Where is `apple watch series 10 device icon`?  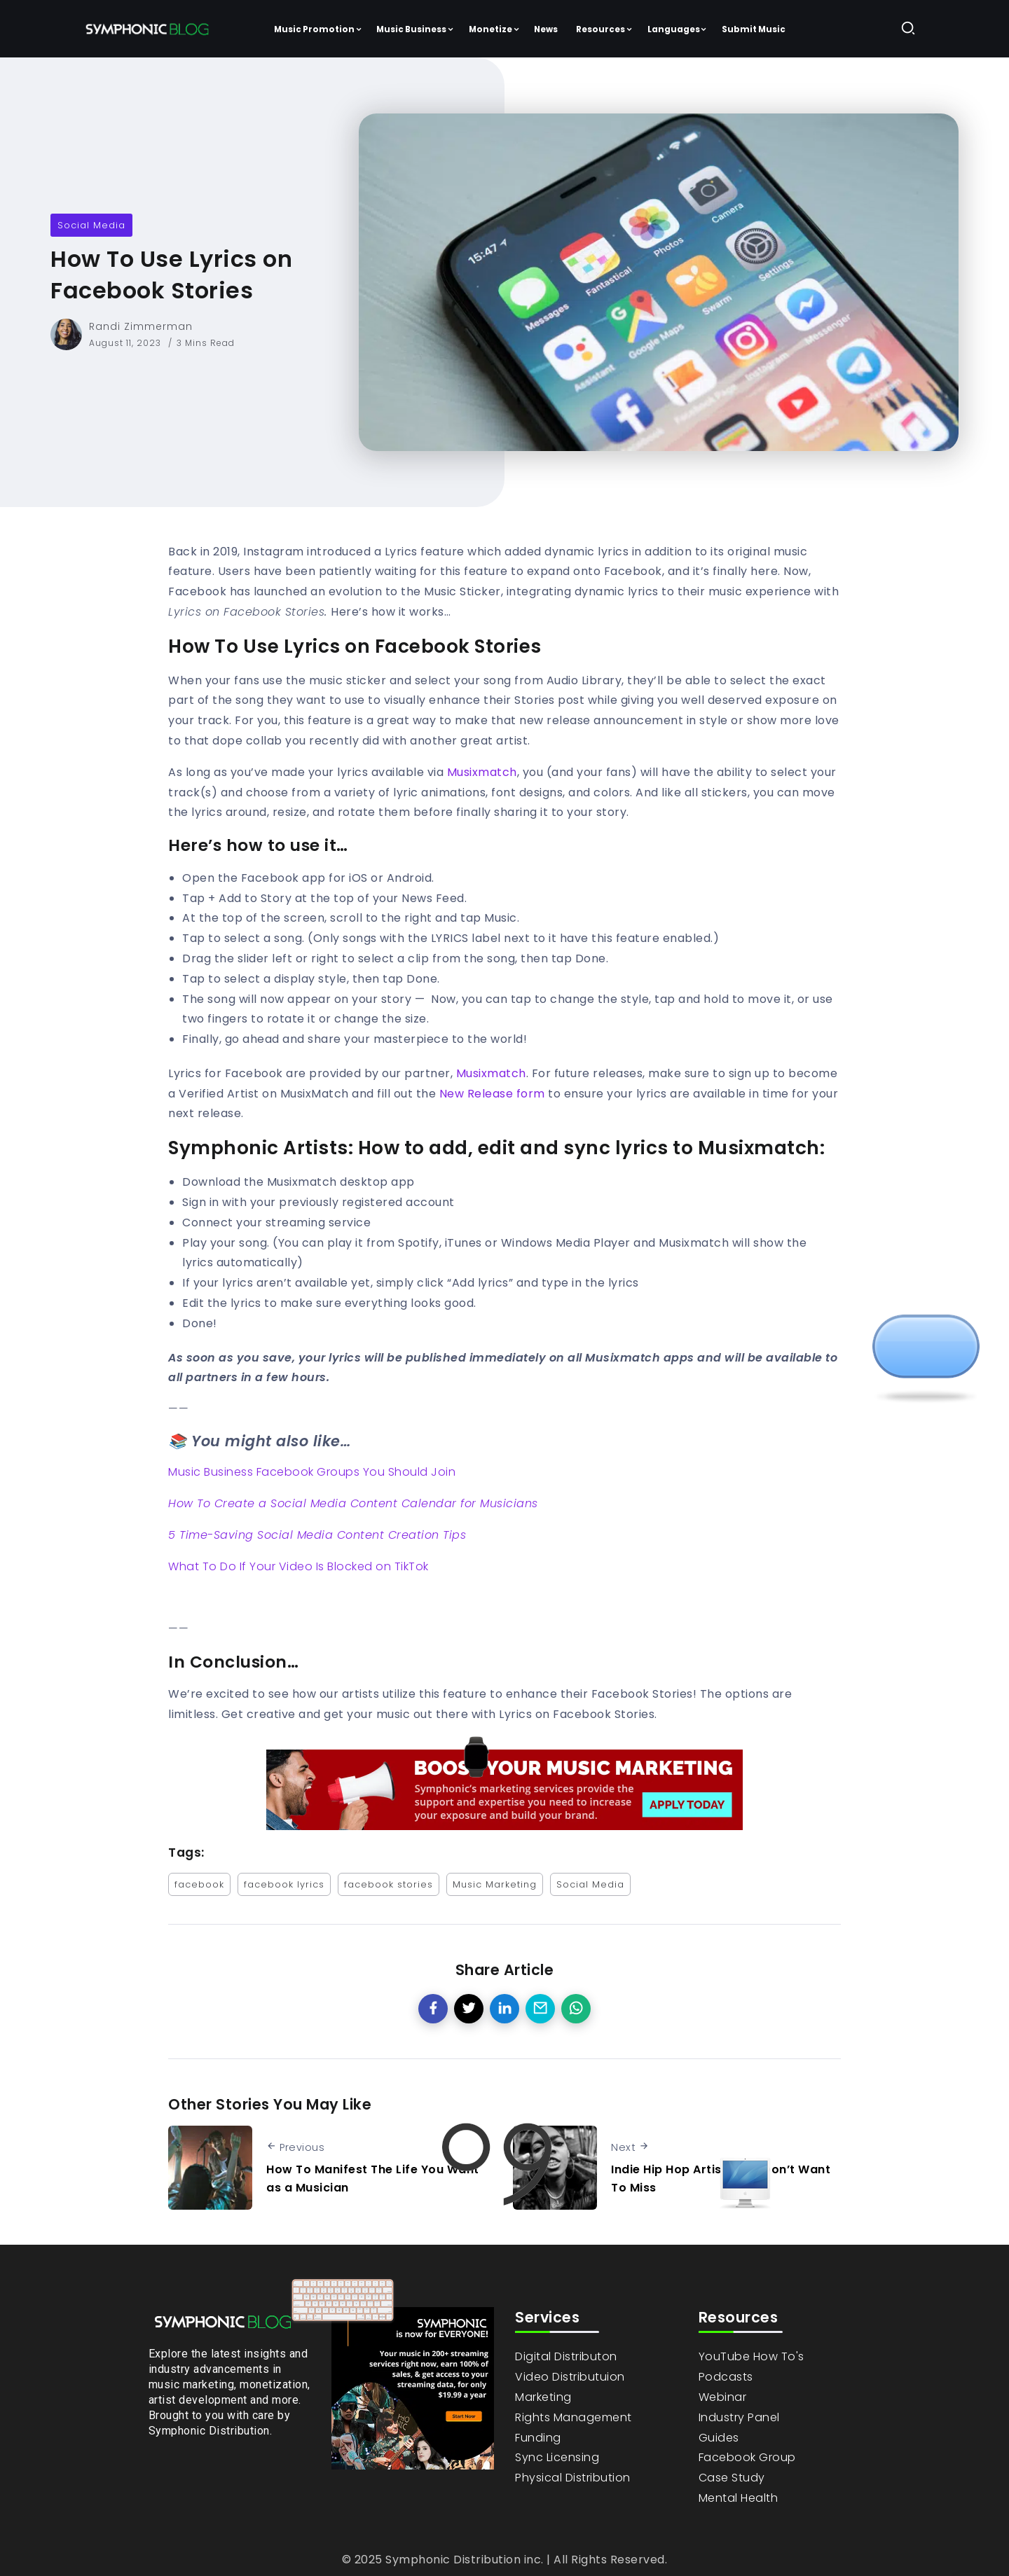
apple watch series 10 device icon is located at coordinates (476, 1757).